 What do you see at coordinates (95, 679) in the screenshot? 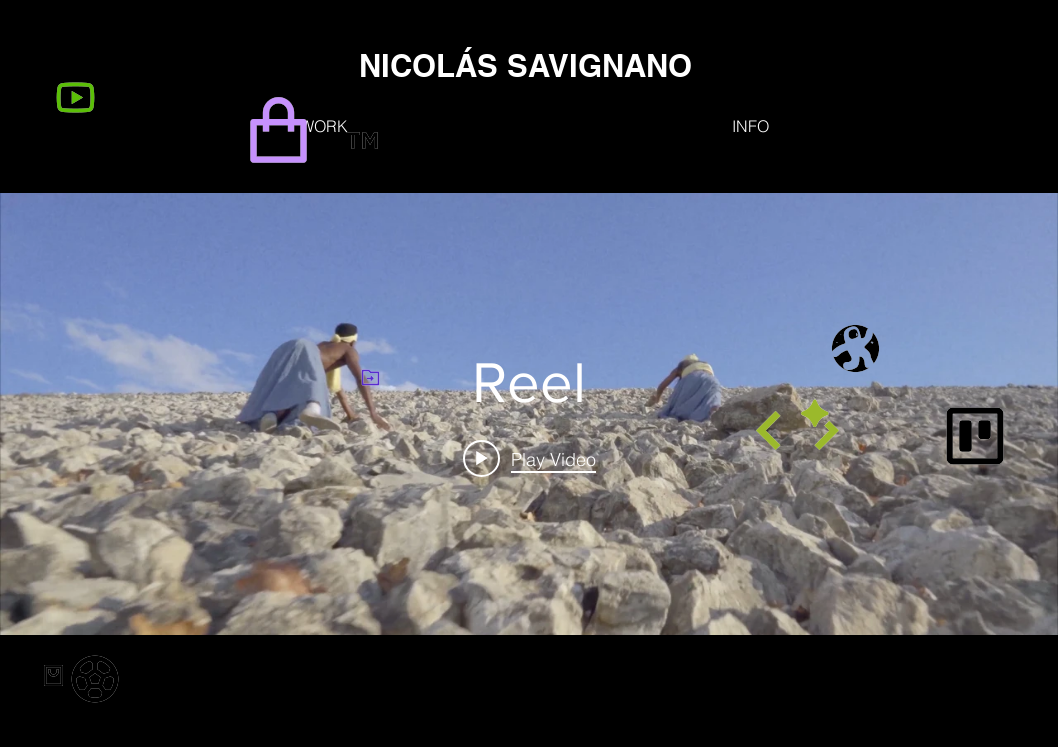
I see `access football or soccer content` at bounding box center [95, 679].